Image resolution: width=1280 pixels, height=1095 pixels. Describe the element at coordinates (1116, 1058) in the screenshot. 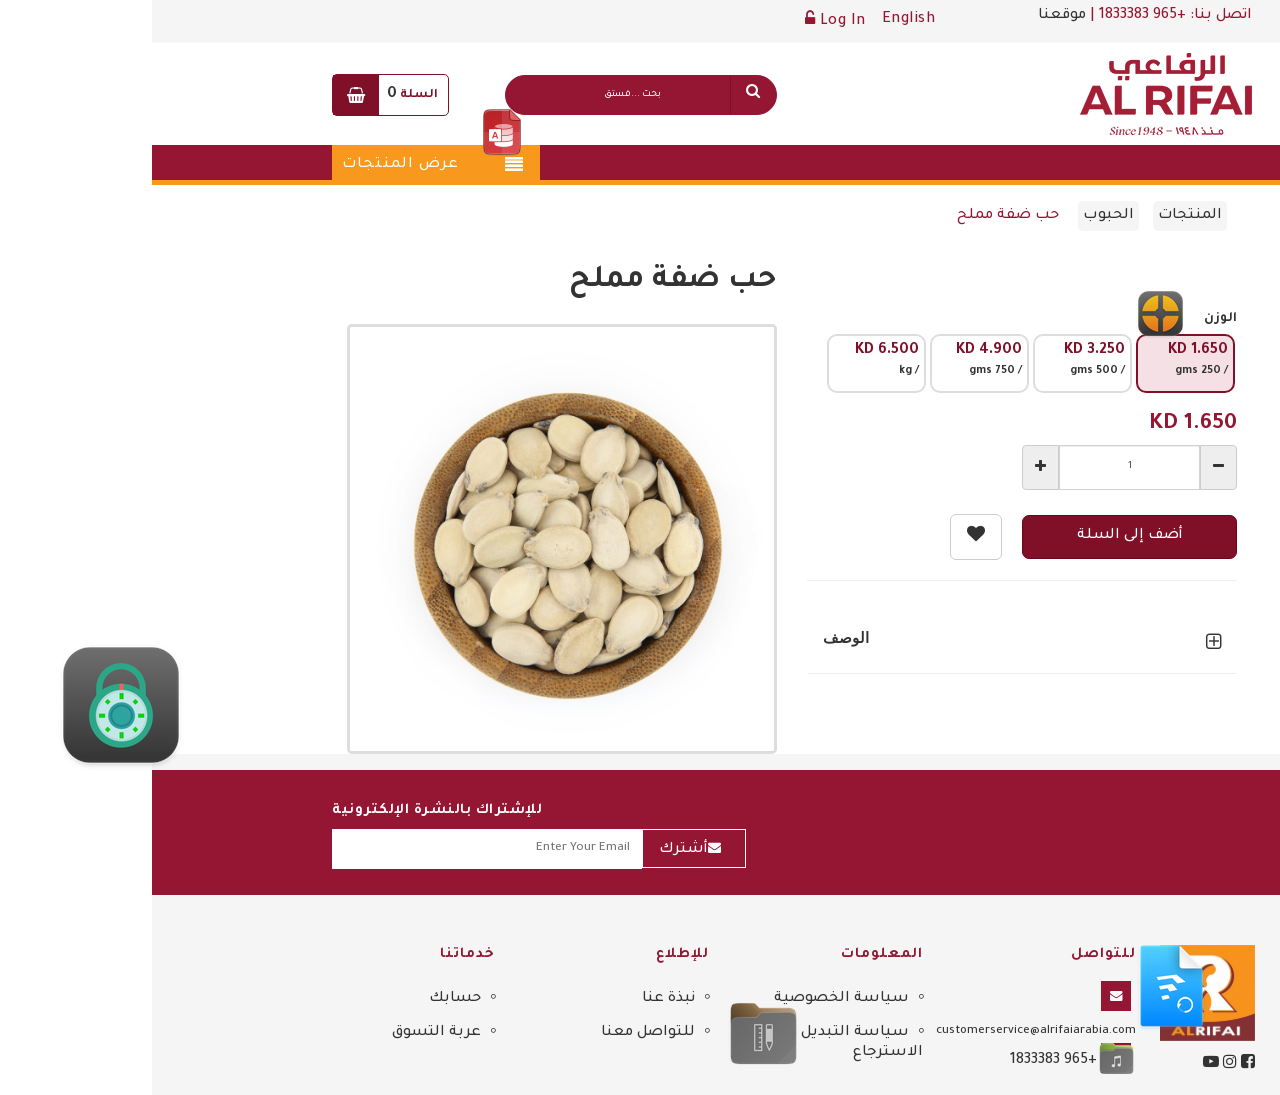

I see `open your music folder` at that location.